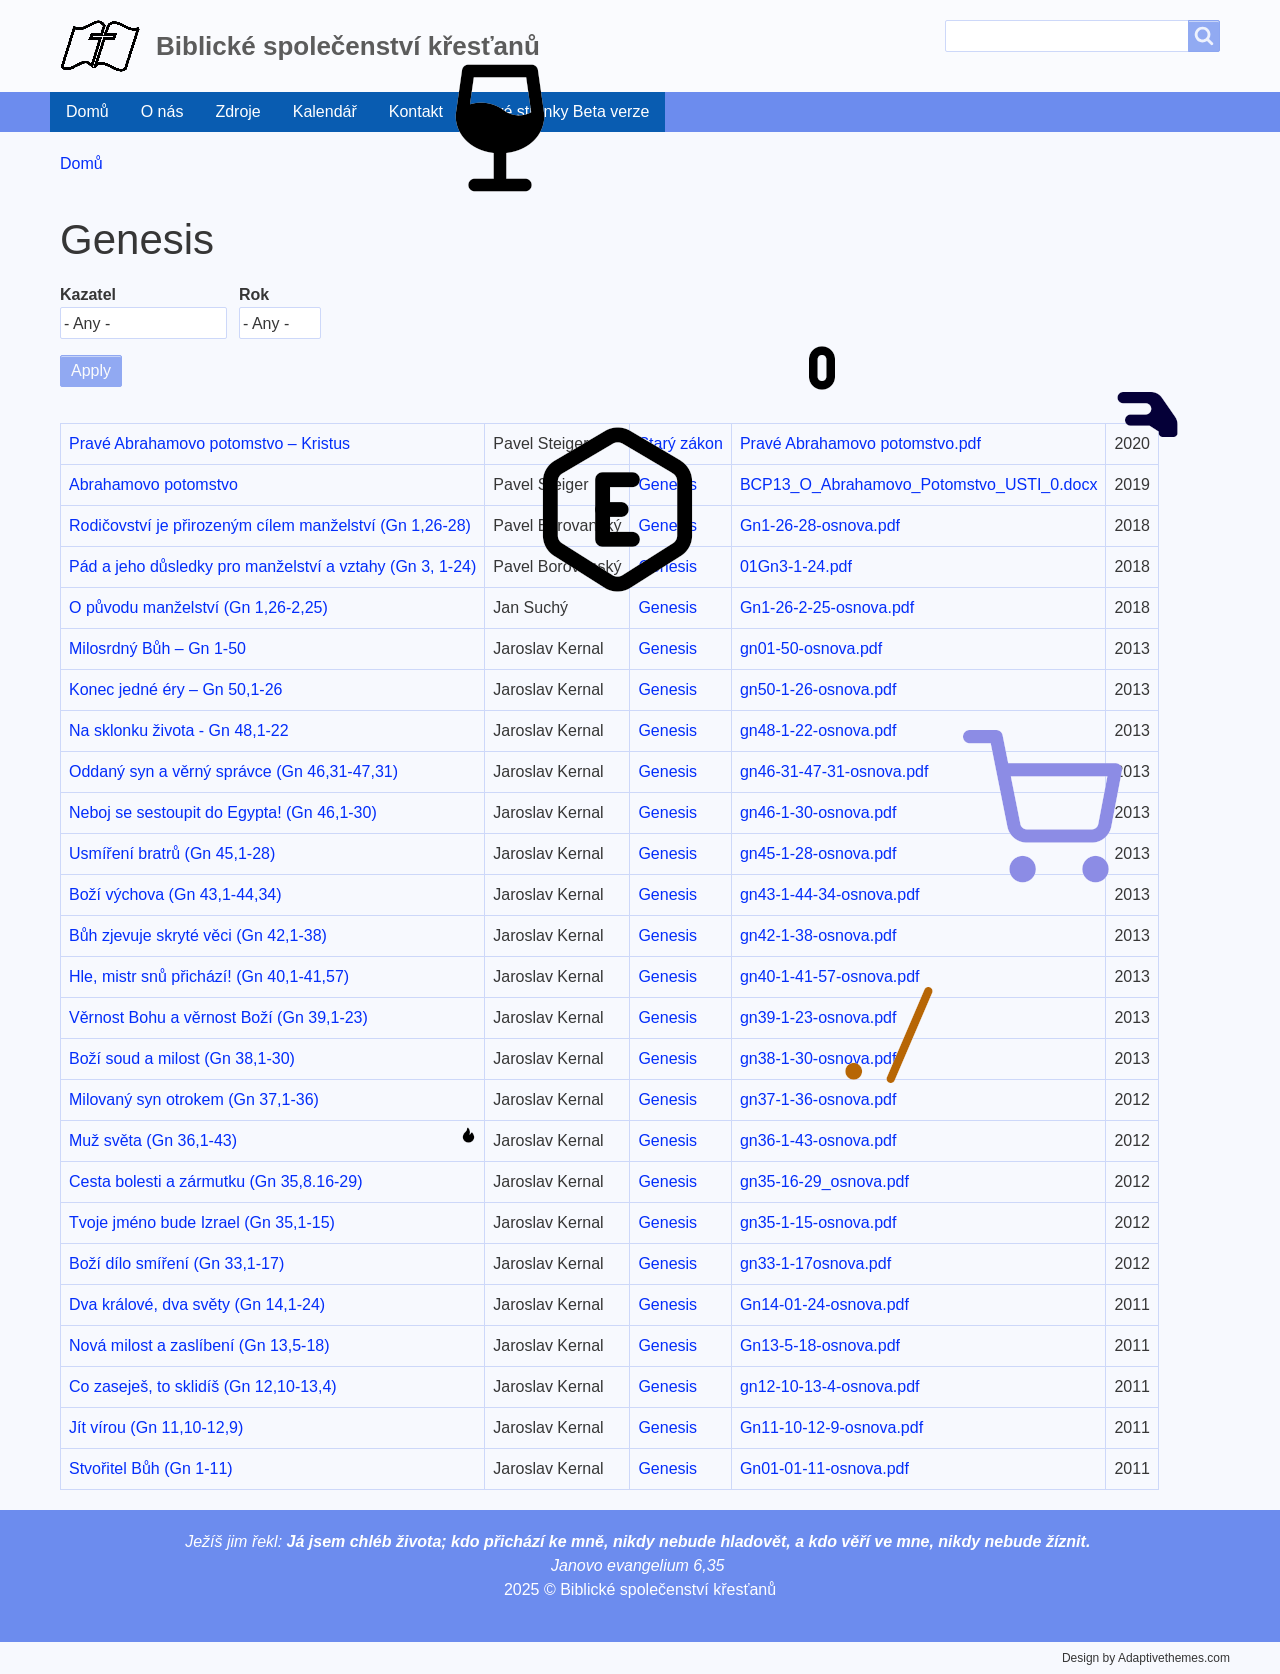  Describe the element at coordinates (1147, 414) in the screenshot. I see `lizard gesture for rock-paper-scissors-lizard-spock game` at that location.